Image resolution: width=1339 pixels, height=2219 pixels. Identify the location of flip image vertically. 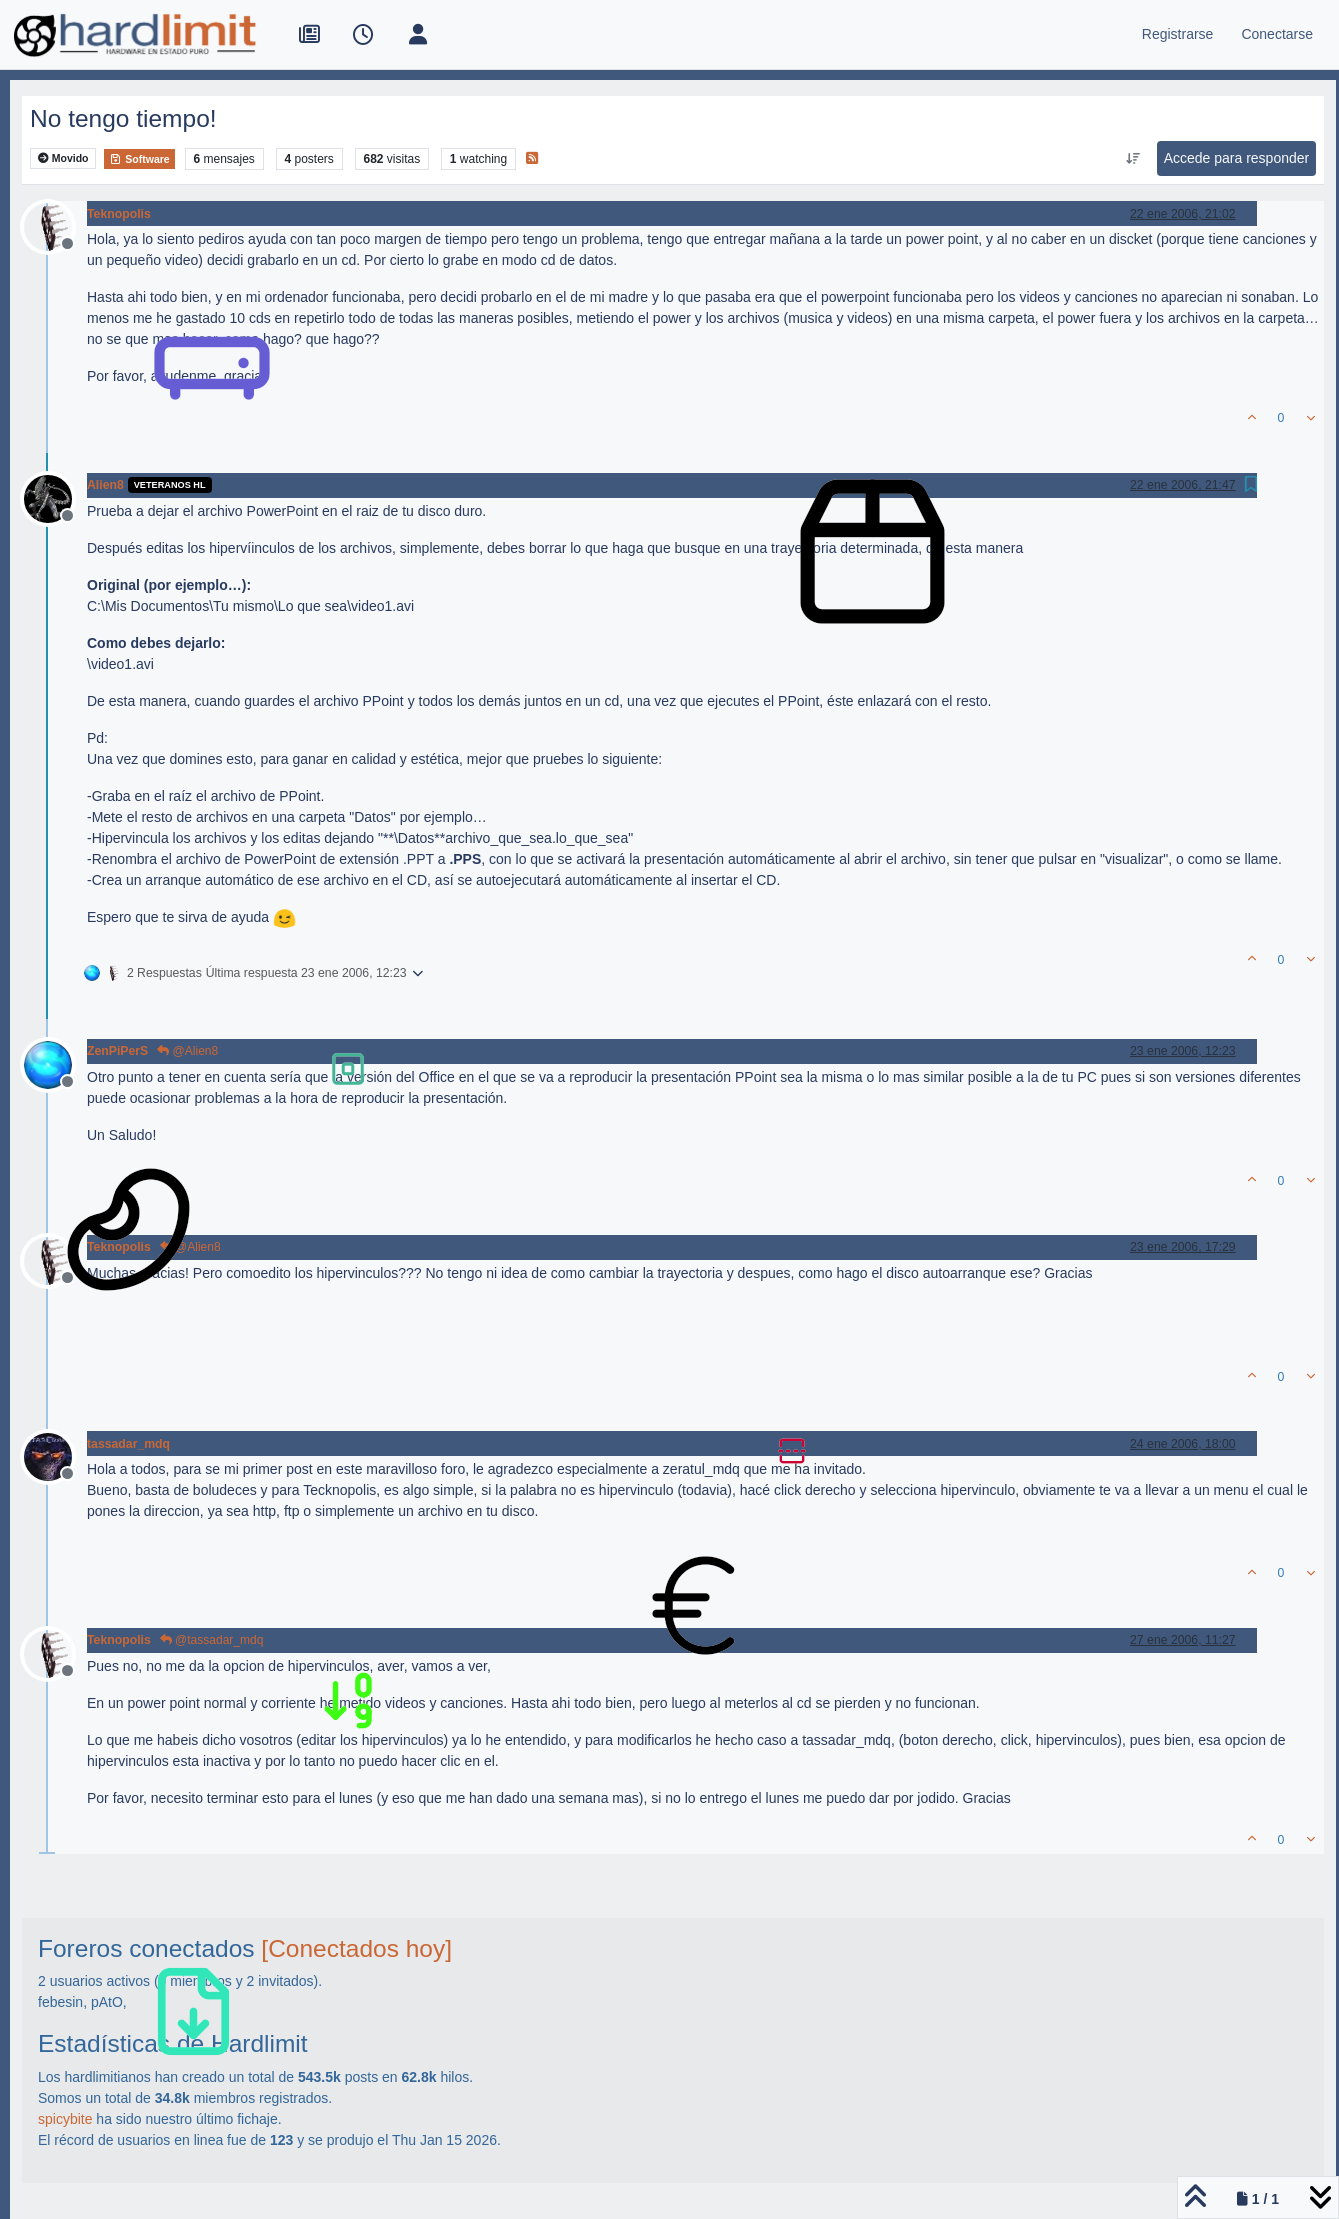
(792, 1451).